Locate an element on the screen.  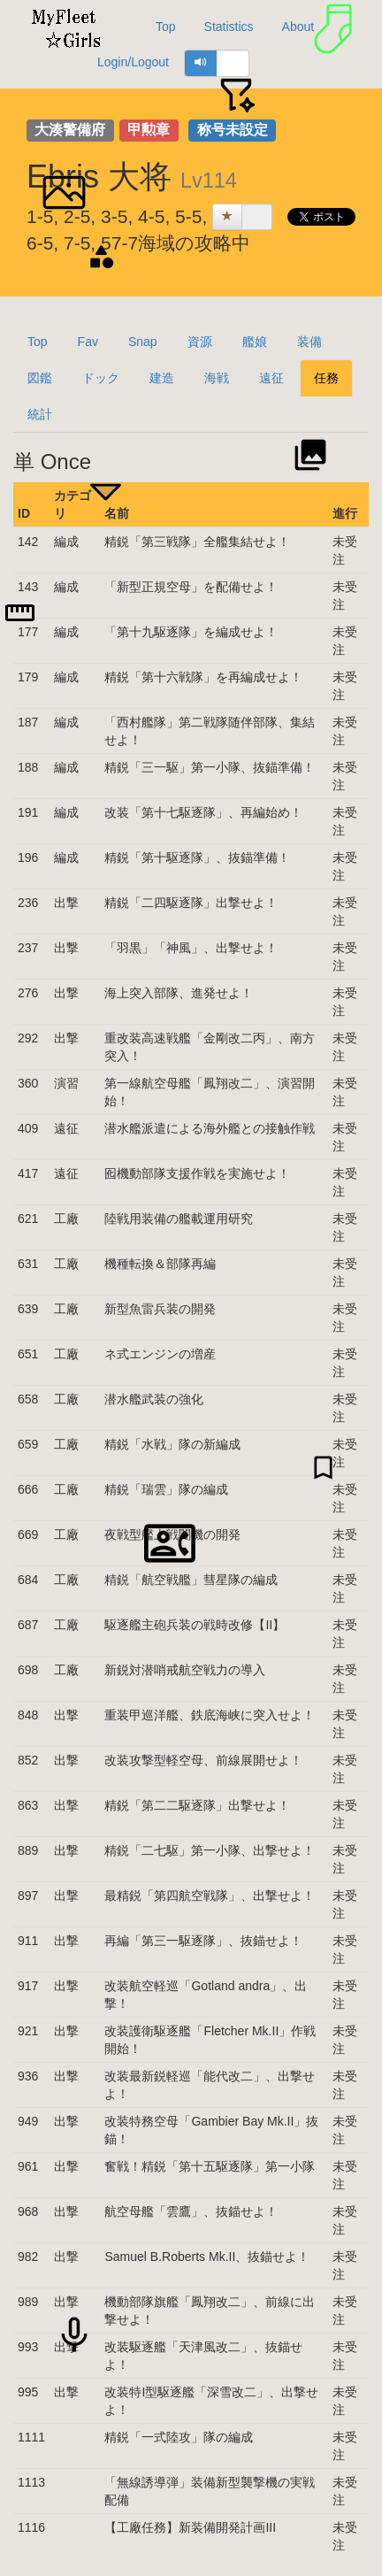
view contact's phone information is located at coordinates (170, 1543).